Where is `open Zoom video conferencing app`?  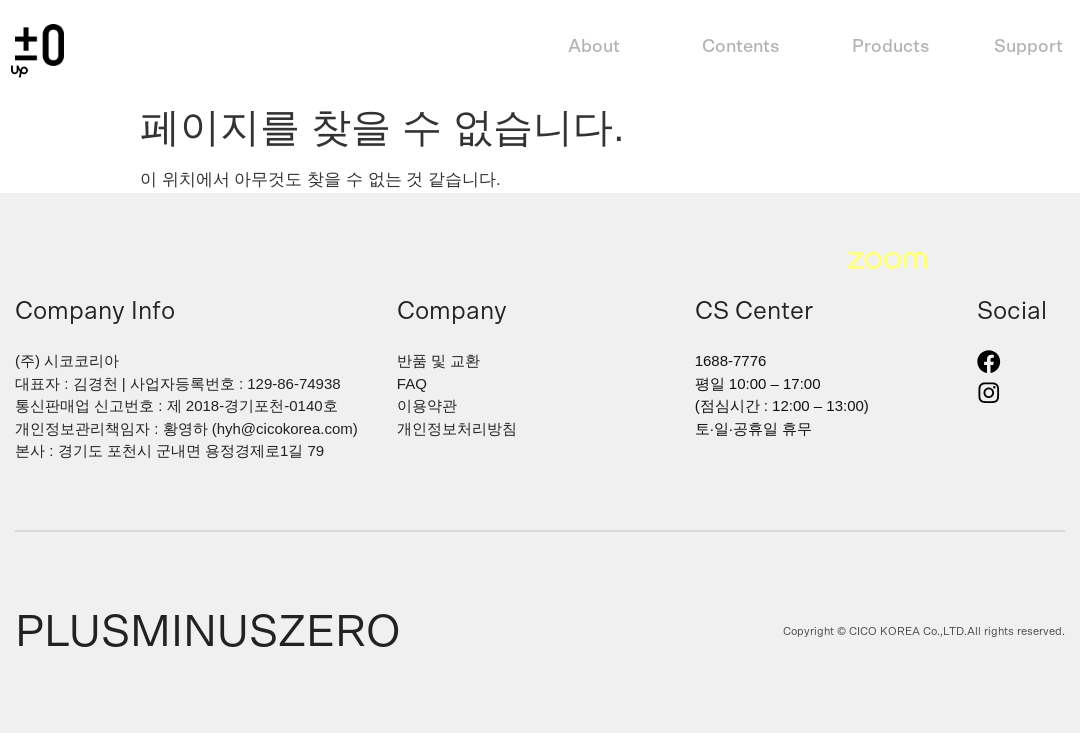
open Zoom video conferencing app is located at coordinates (887, 260).